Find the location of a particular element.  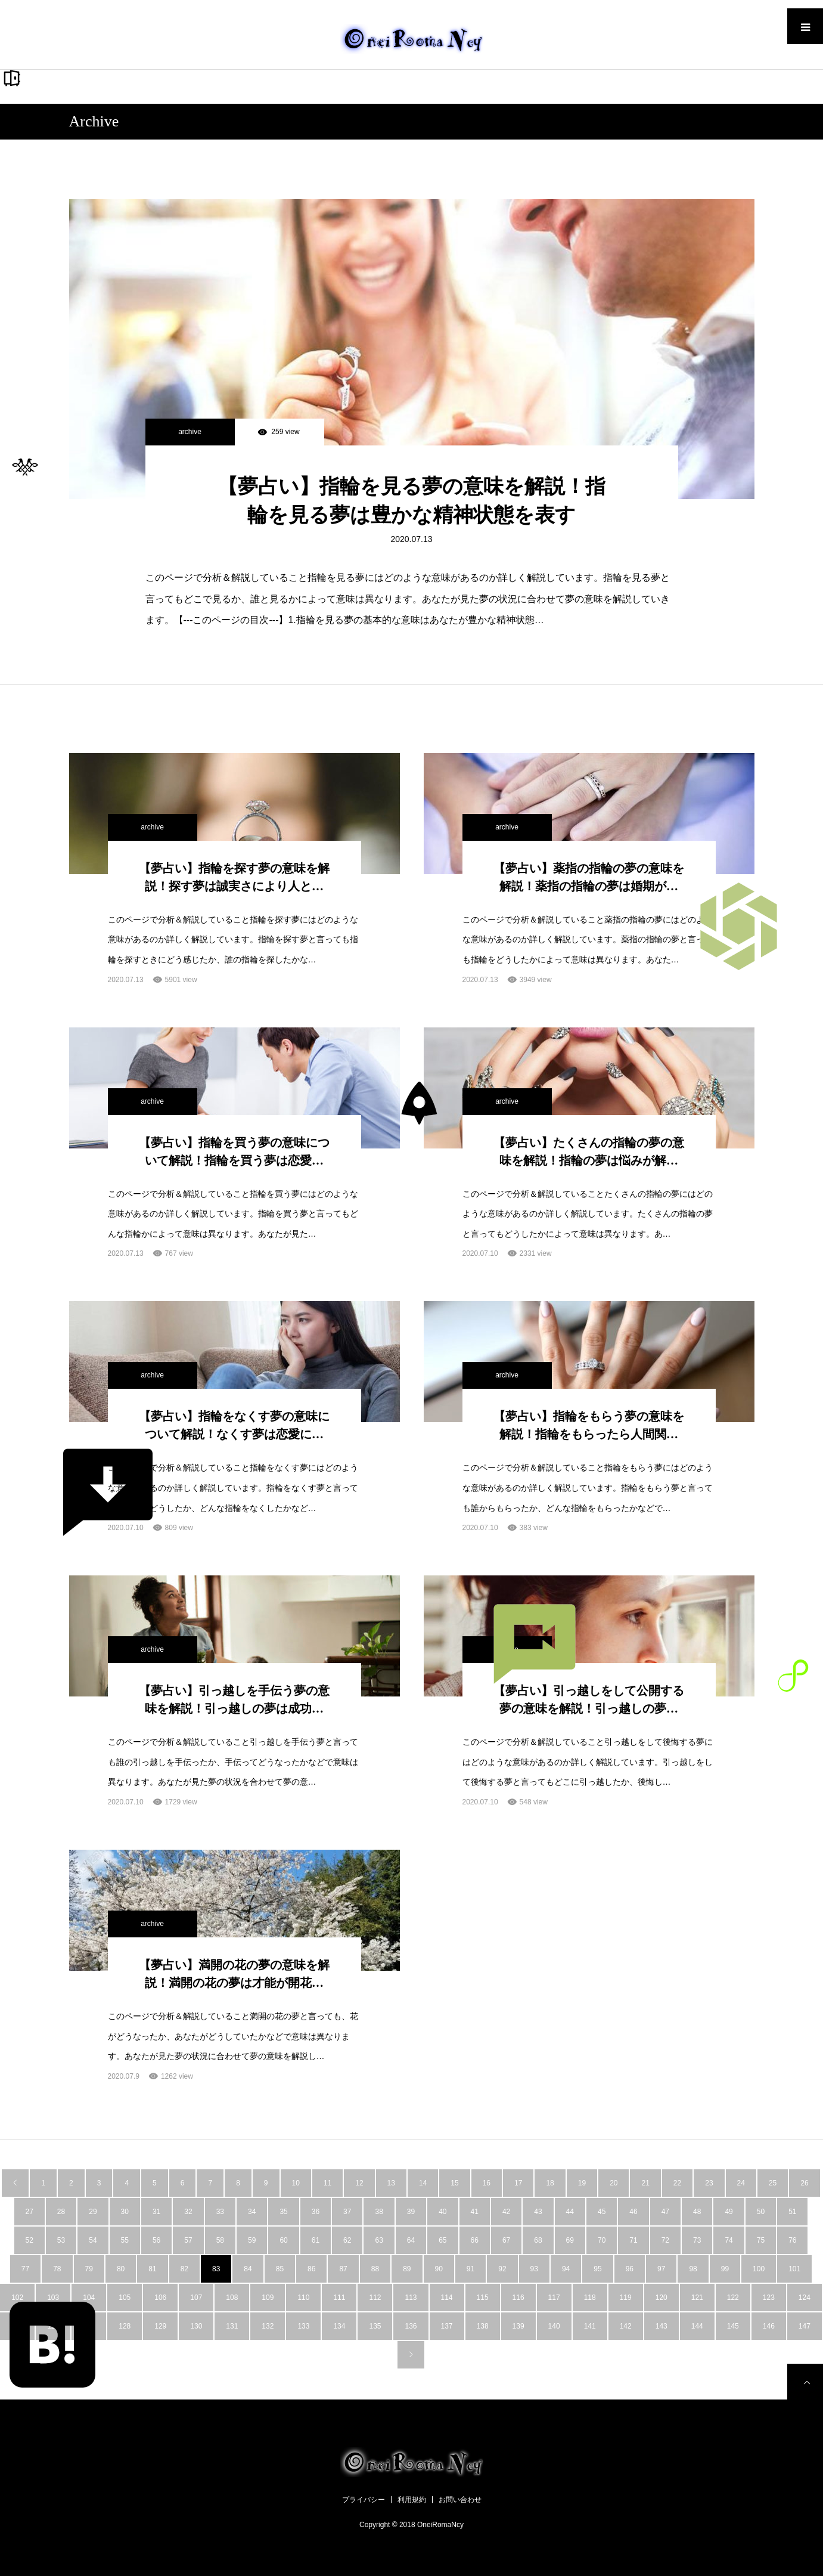

air serbia airline logo is located at coordinates (25, 467).